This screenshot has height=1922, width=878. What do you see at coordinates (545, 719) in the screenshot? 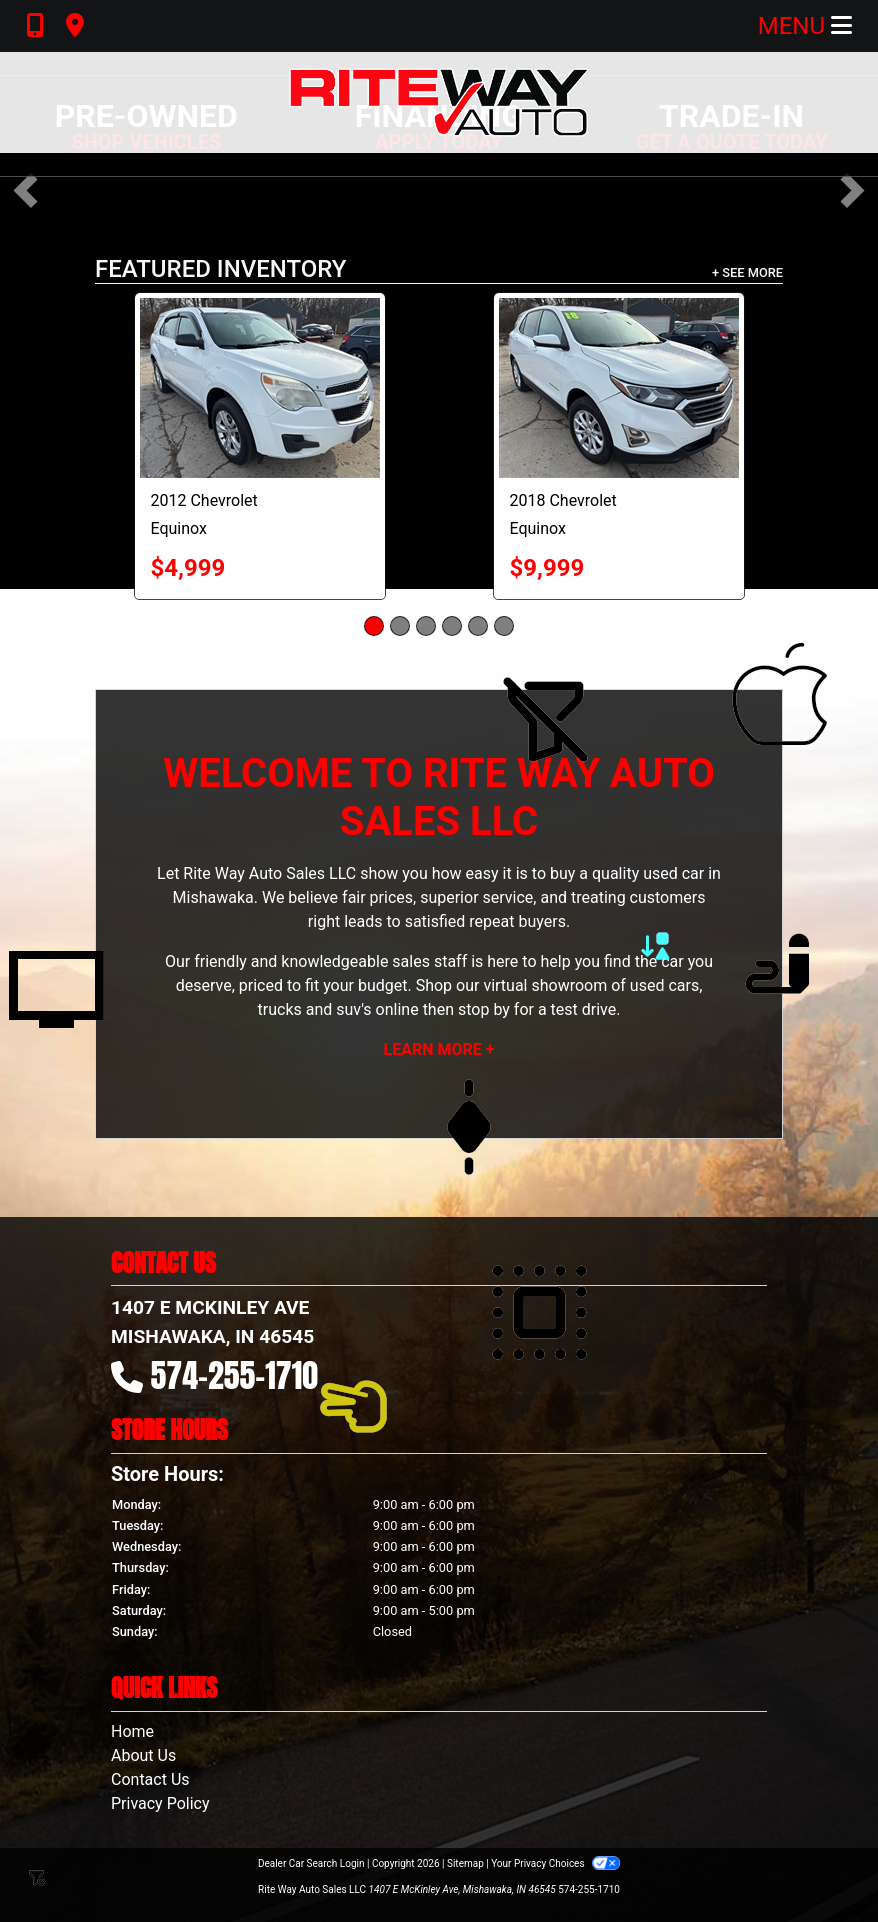
I see `clear all active filters` at bounding box center [545, 719].